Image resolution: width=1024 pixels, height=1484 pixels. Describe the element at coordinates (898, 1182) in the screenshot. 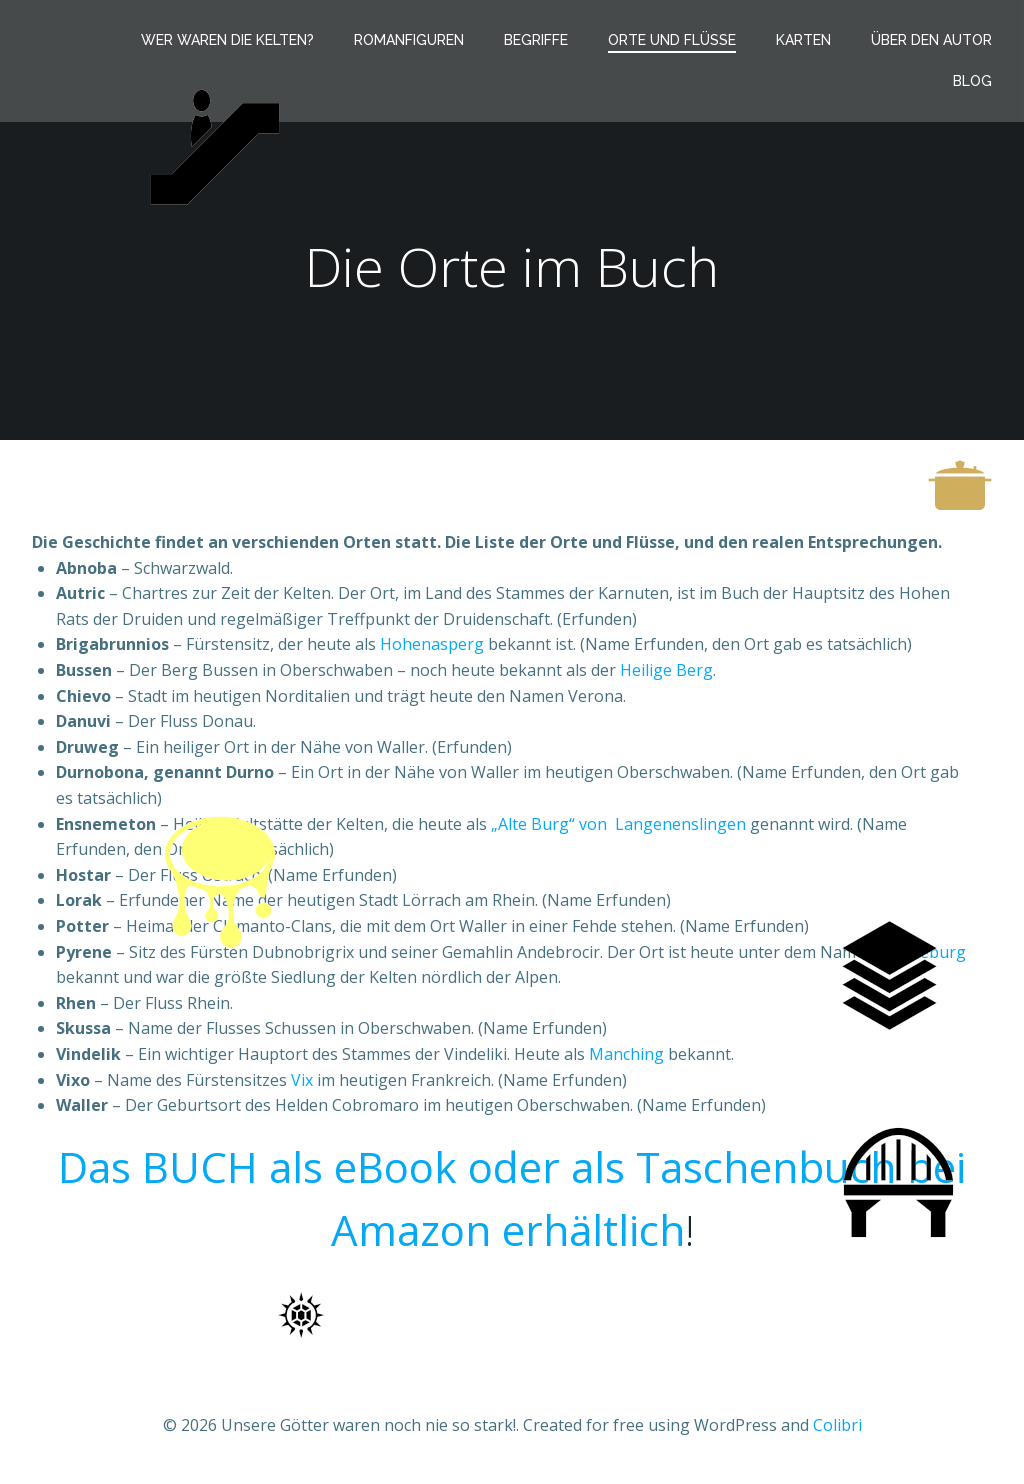

I see `navigate to bridges or infrastructure on a map` at that location.